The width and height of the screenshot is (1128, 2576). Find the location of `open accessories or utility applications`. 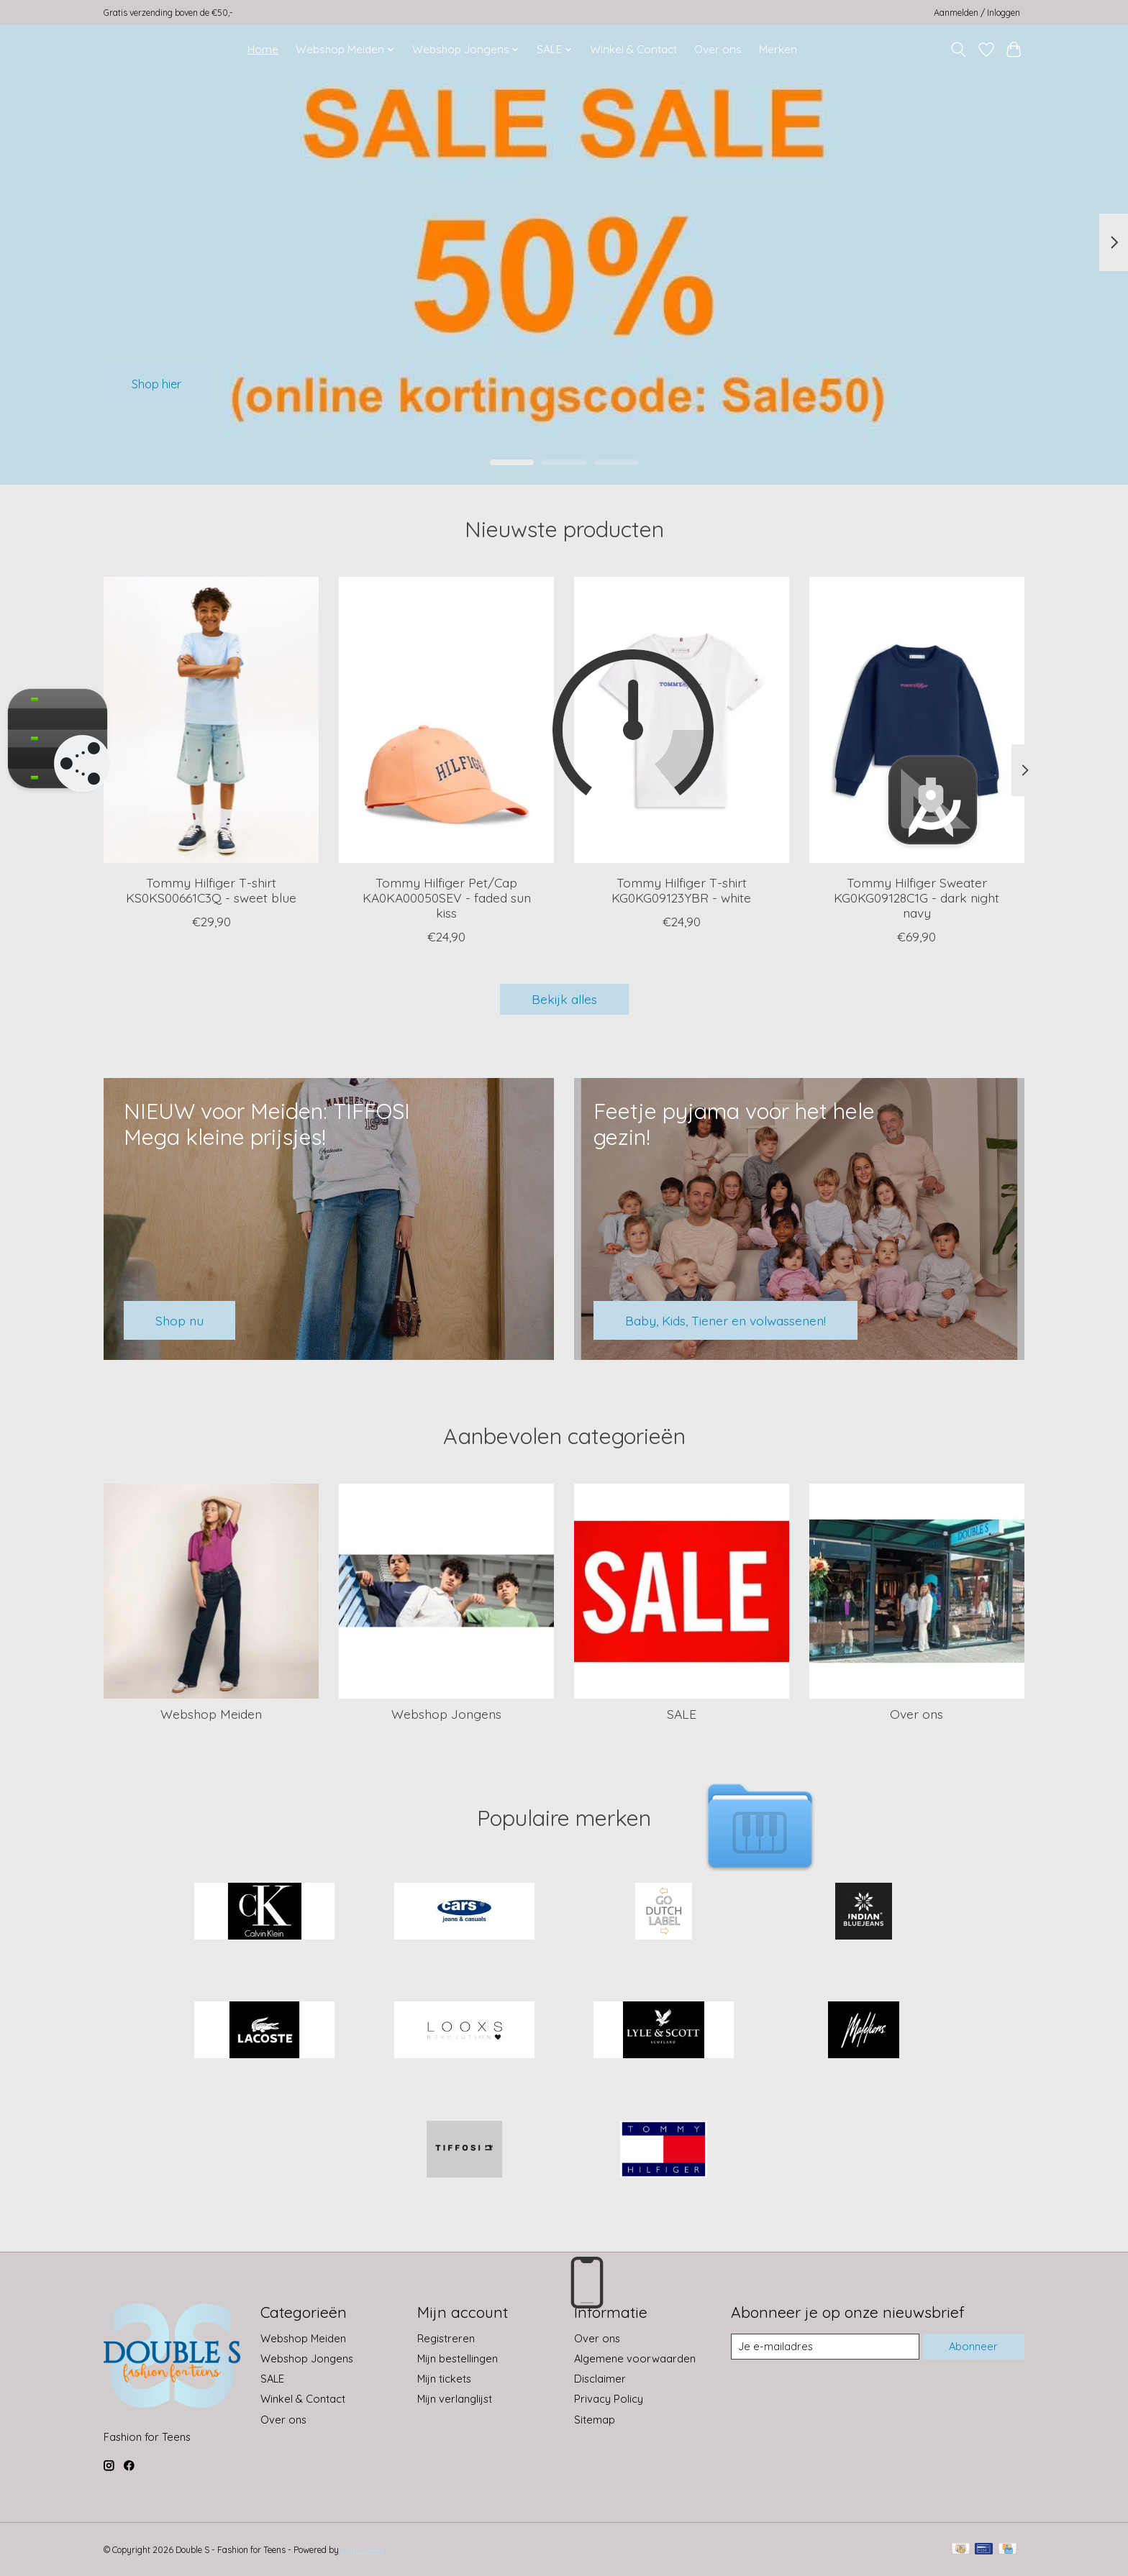

open accessories or utility applications is located at coordinates (932, 800).